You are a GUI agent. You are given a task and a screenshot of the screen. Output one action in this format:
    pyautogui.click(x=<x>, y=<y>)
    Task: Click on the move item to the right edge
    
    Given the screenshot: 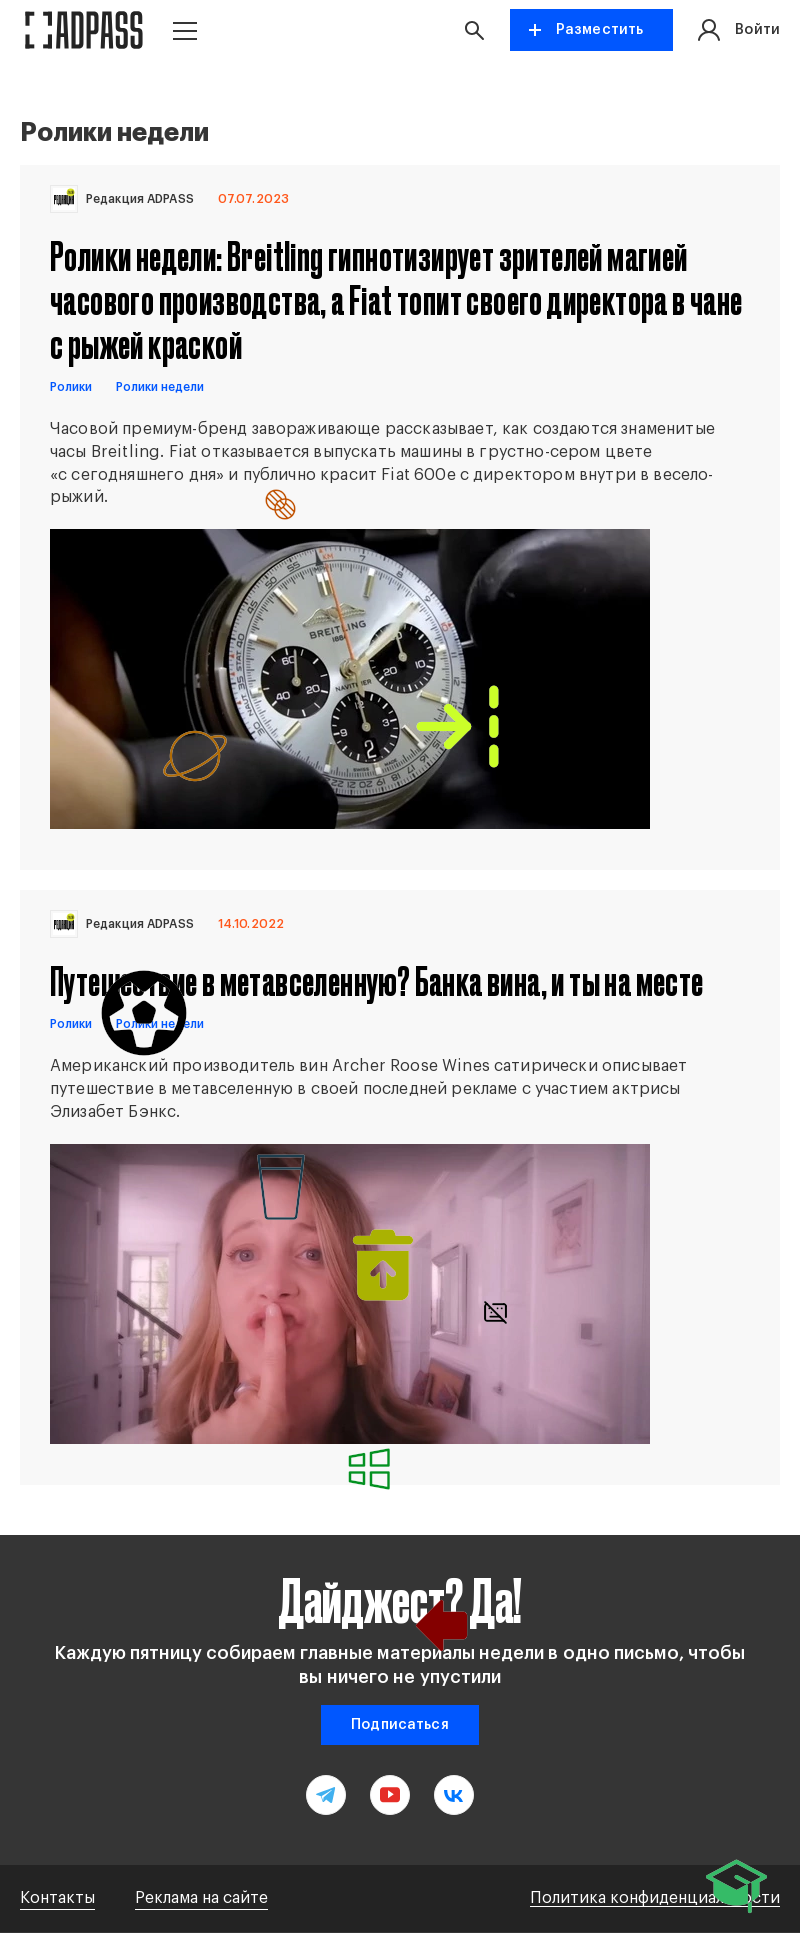 What is the action you would take?
    pyautogui.click(x=457, y=726)
    